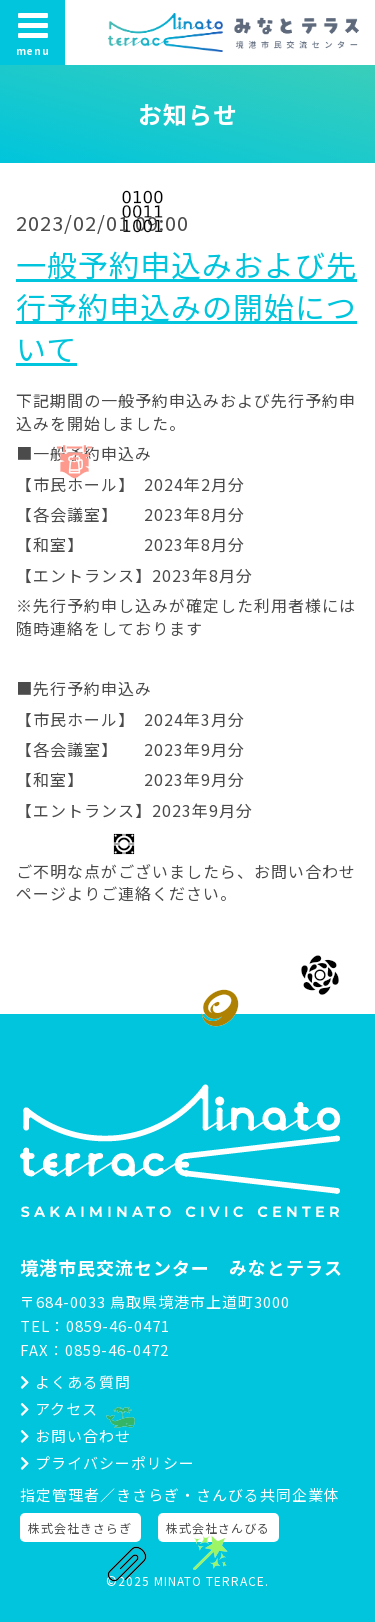 Image resolution: width=375 pixels, height=1622 pixels. What do you see at coordinates (142, 211) in the screenshot?
I see `access computing or data processing features` at bounding box center [142, 211].